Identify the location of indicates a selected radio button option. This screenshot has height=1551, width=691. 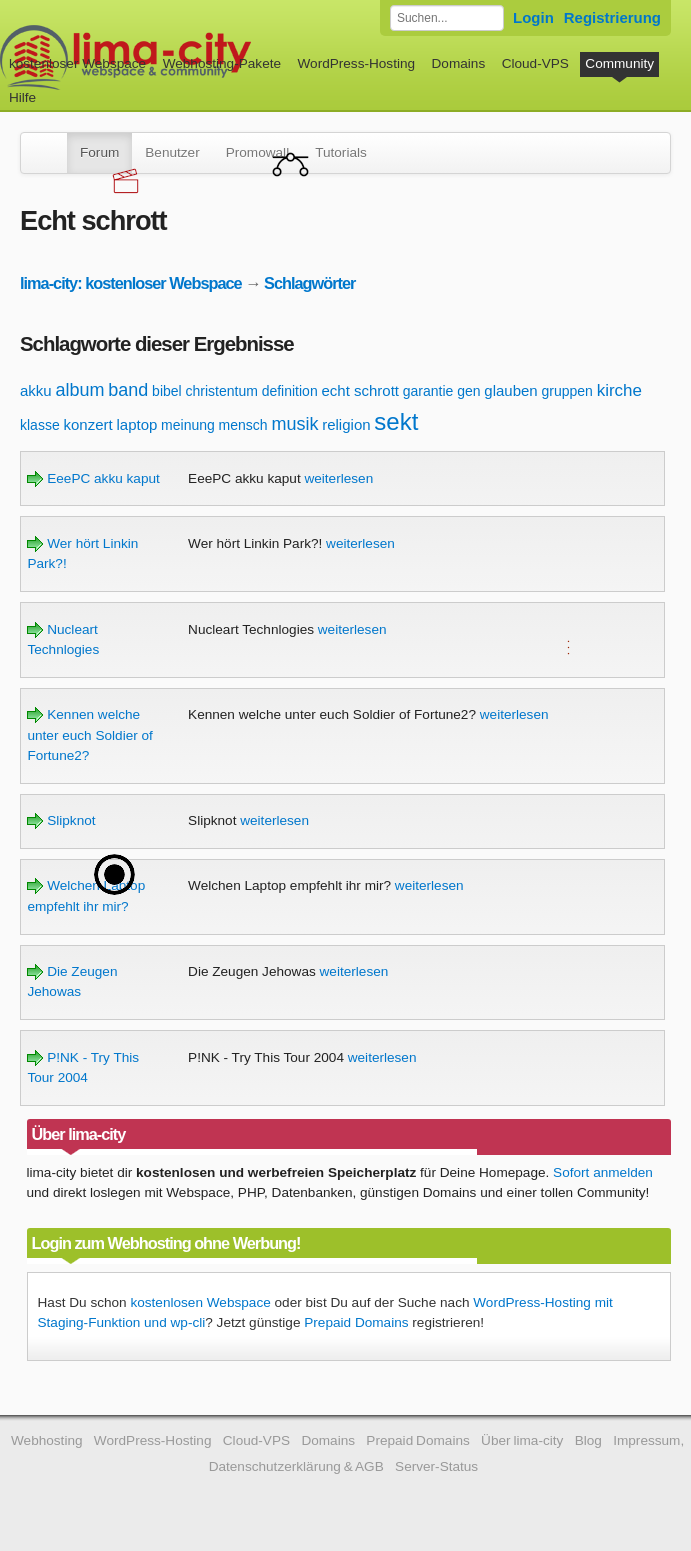
(114, 874).